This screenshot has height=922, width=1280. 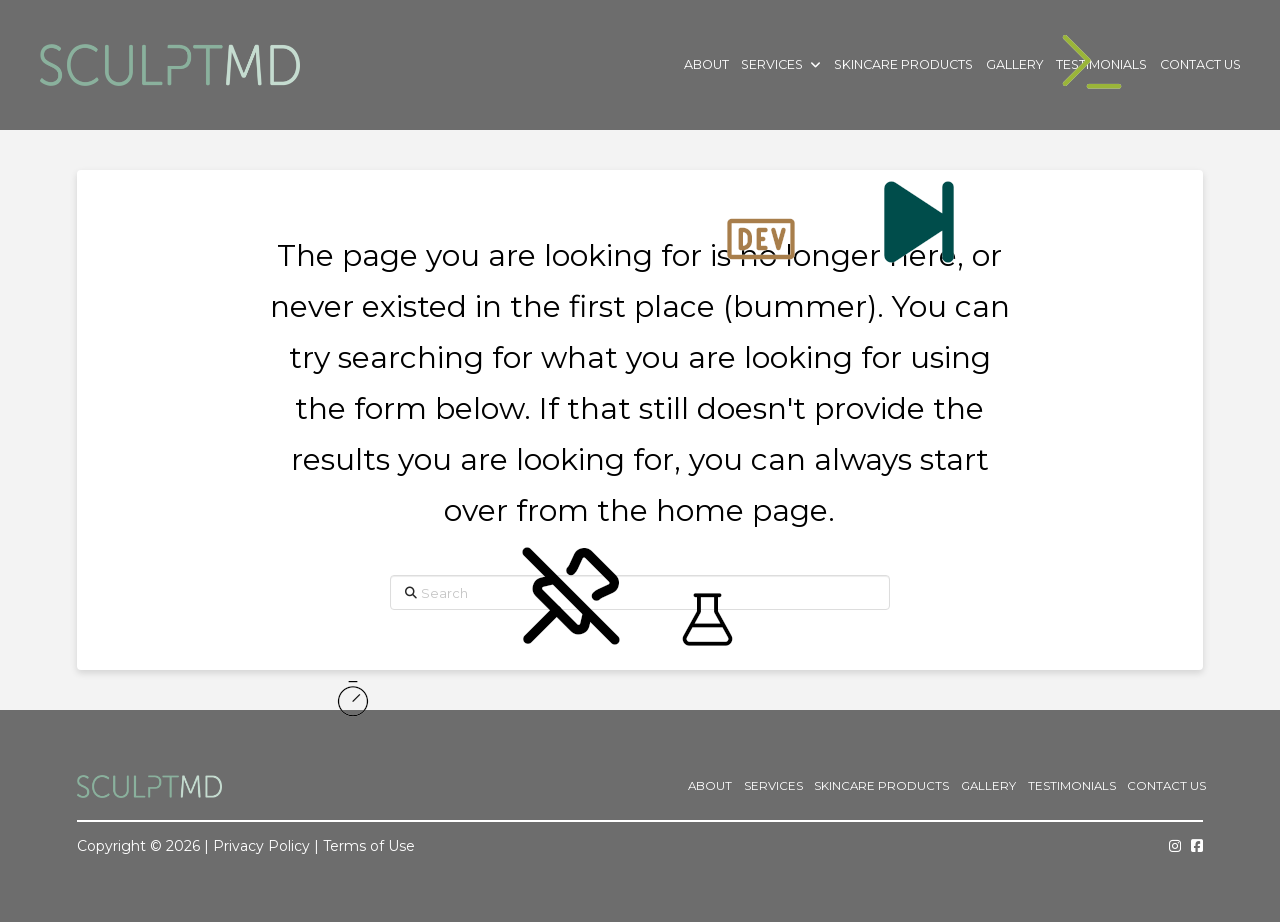 I want to click on unpin an item from your saved list, so click(x=571, y=596).